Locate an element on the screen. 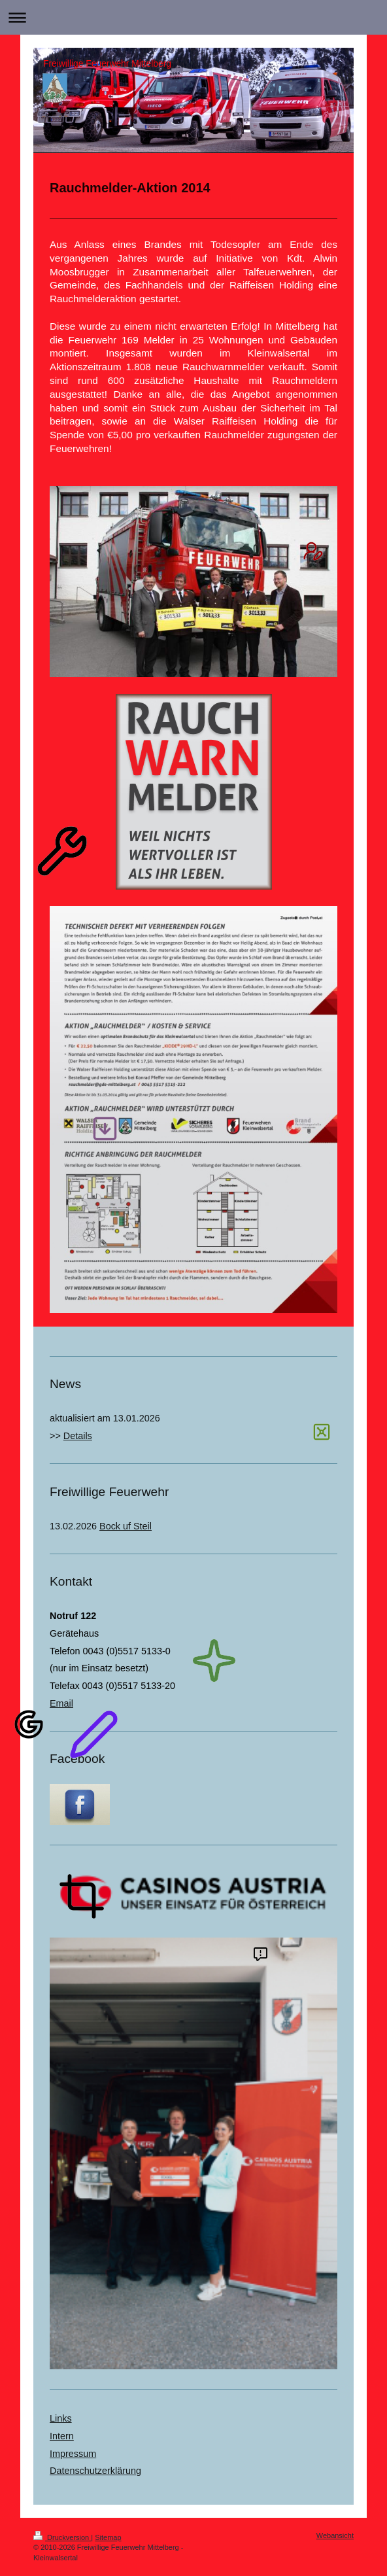  access settings or configuration options is located at coordinates (62, 851).